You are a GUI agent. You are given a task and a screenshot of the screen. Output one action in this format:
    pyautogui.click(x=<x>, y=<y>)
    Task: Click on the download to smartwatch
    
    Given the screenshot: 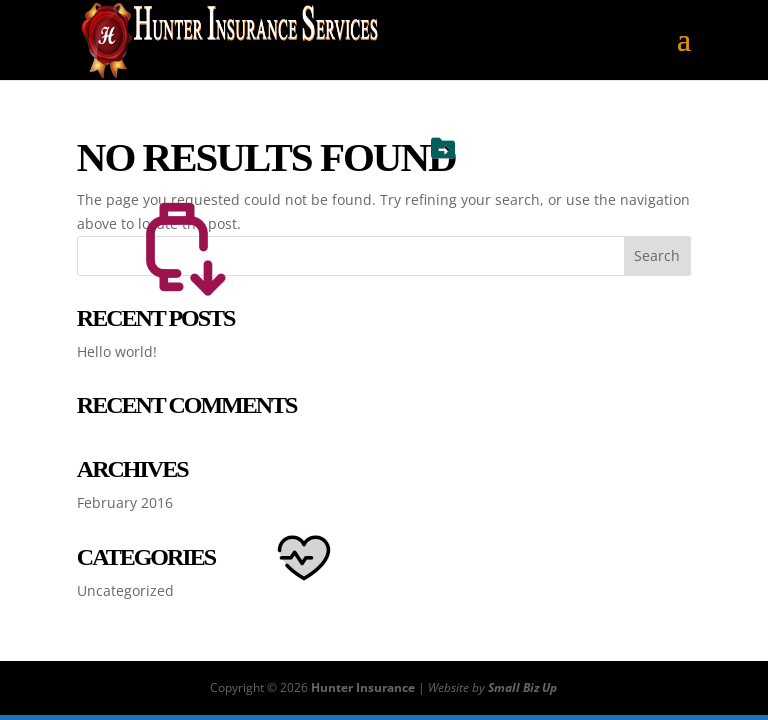 What is the action you would take?
    pyautogui.click(x=177, y=247)
    